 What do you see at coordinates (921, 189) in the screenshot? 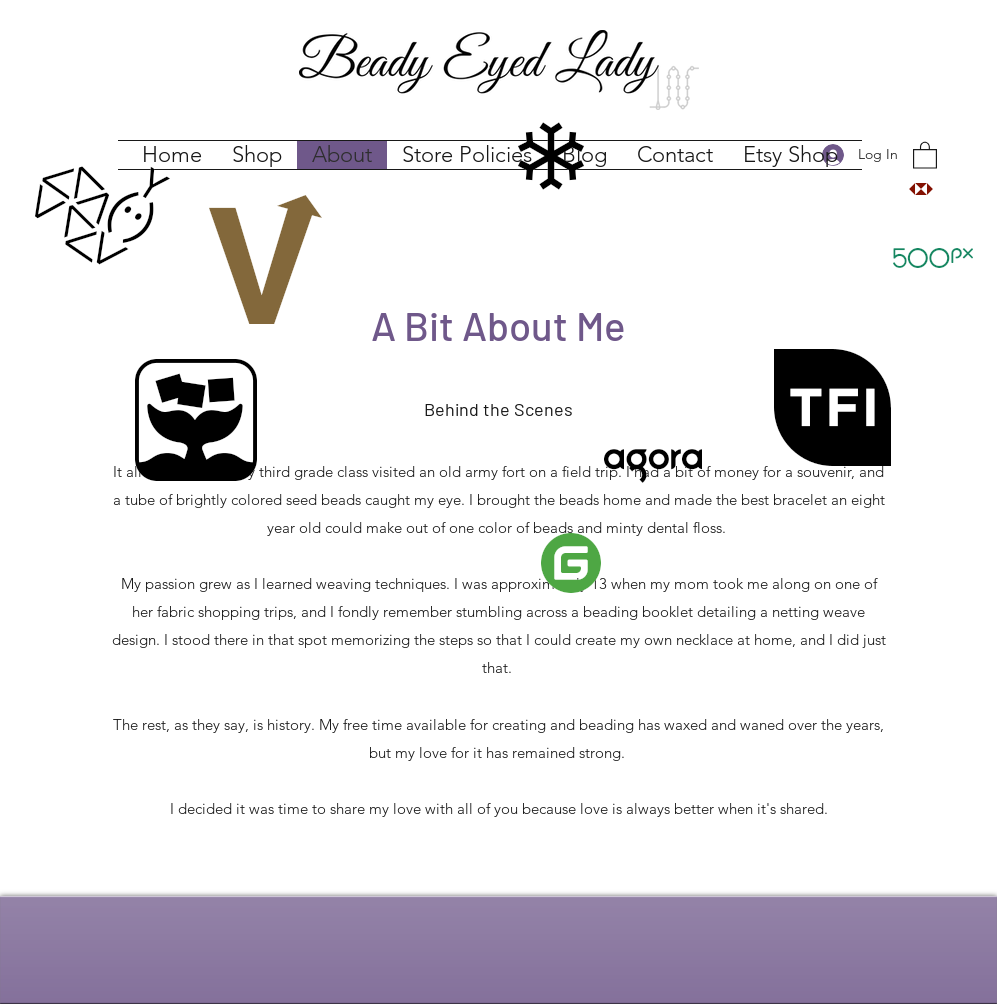
I see `open HSBC banking app` at bounding box center [921, 189].